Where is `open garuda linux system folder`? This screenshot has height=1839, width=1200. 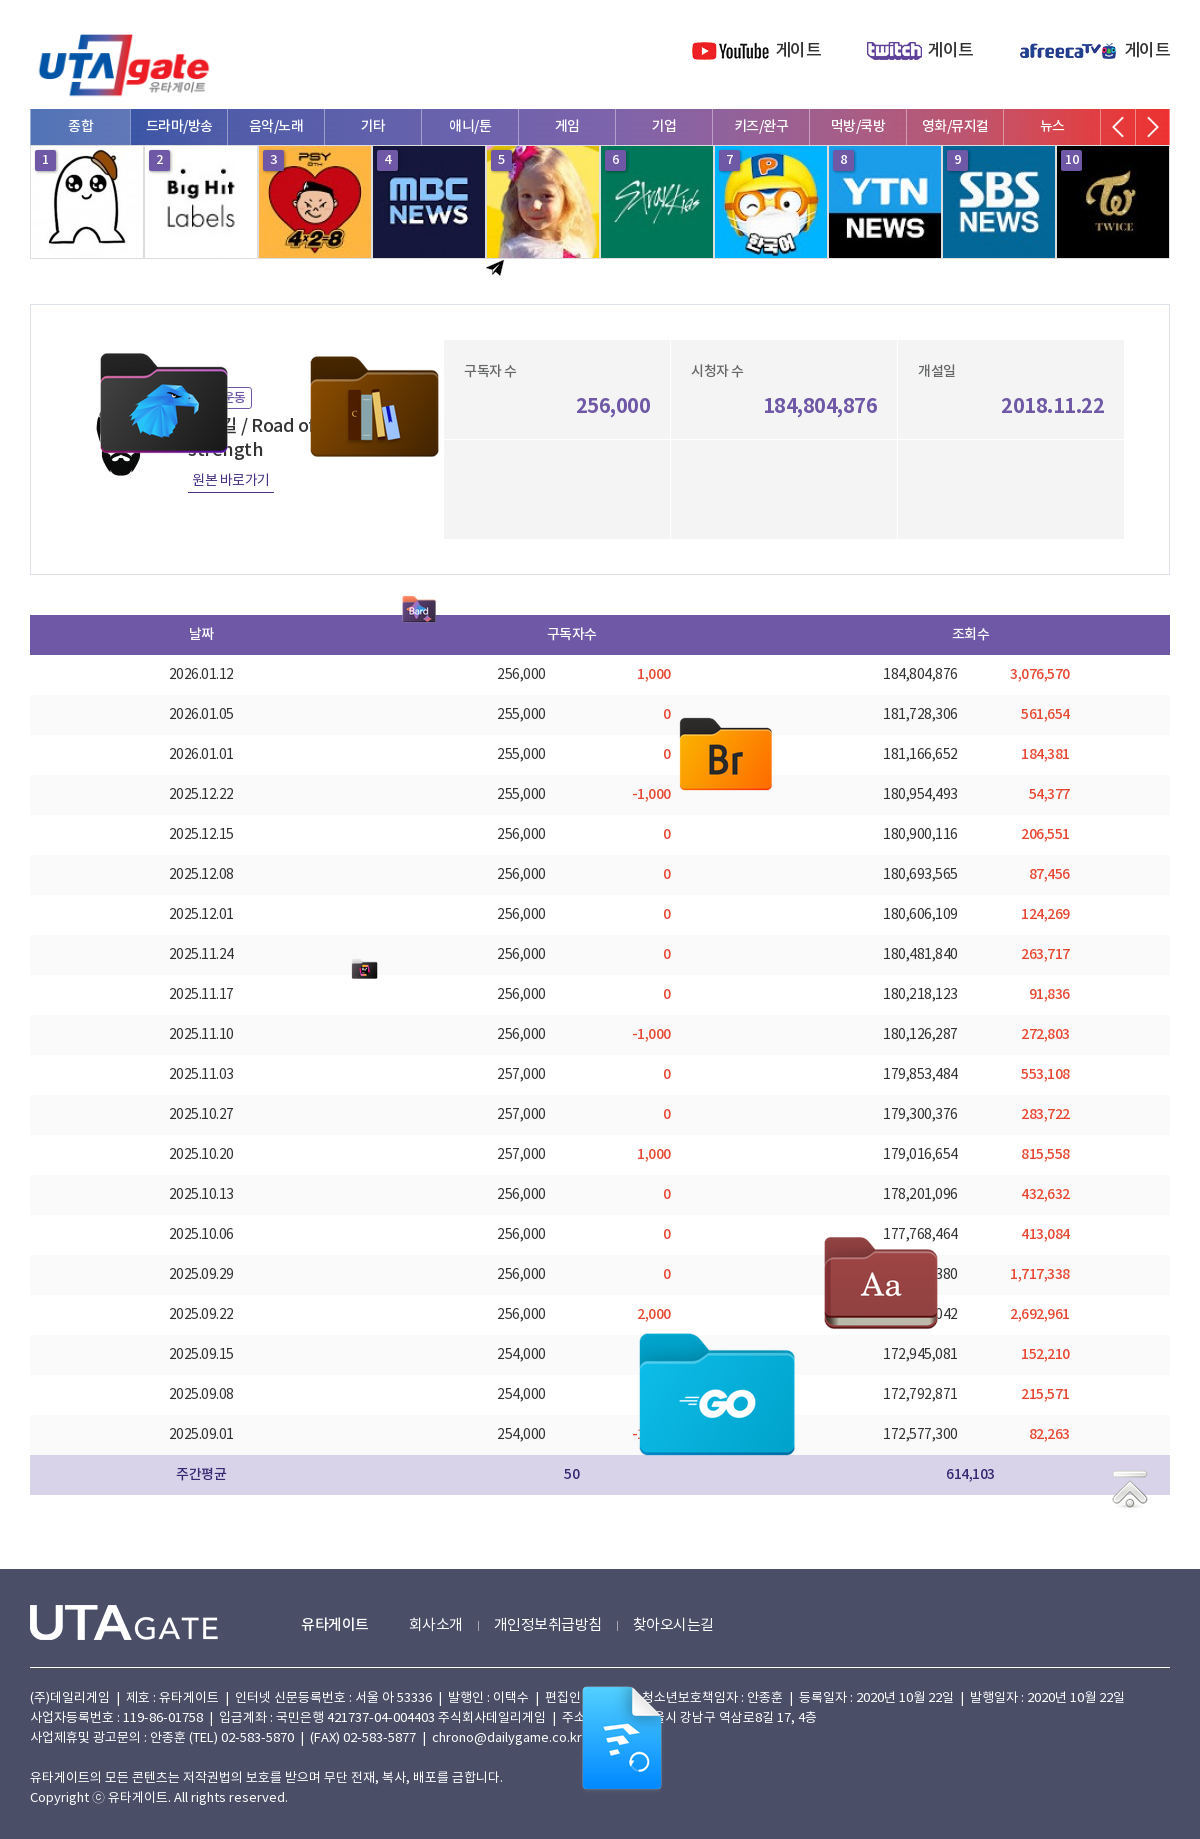 open garuda linux system folder is located at coordinates (163, 406).